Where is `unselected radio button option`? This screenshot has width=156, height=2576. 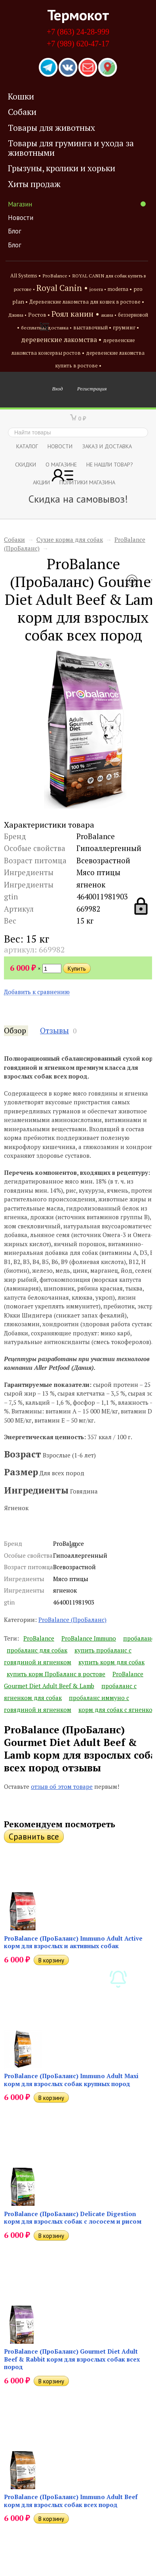
unselected radio button option is located at coordinates (132, 580).